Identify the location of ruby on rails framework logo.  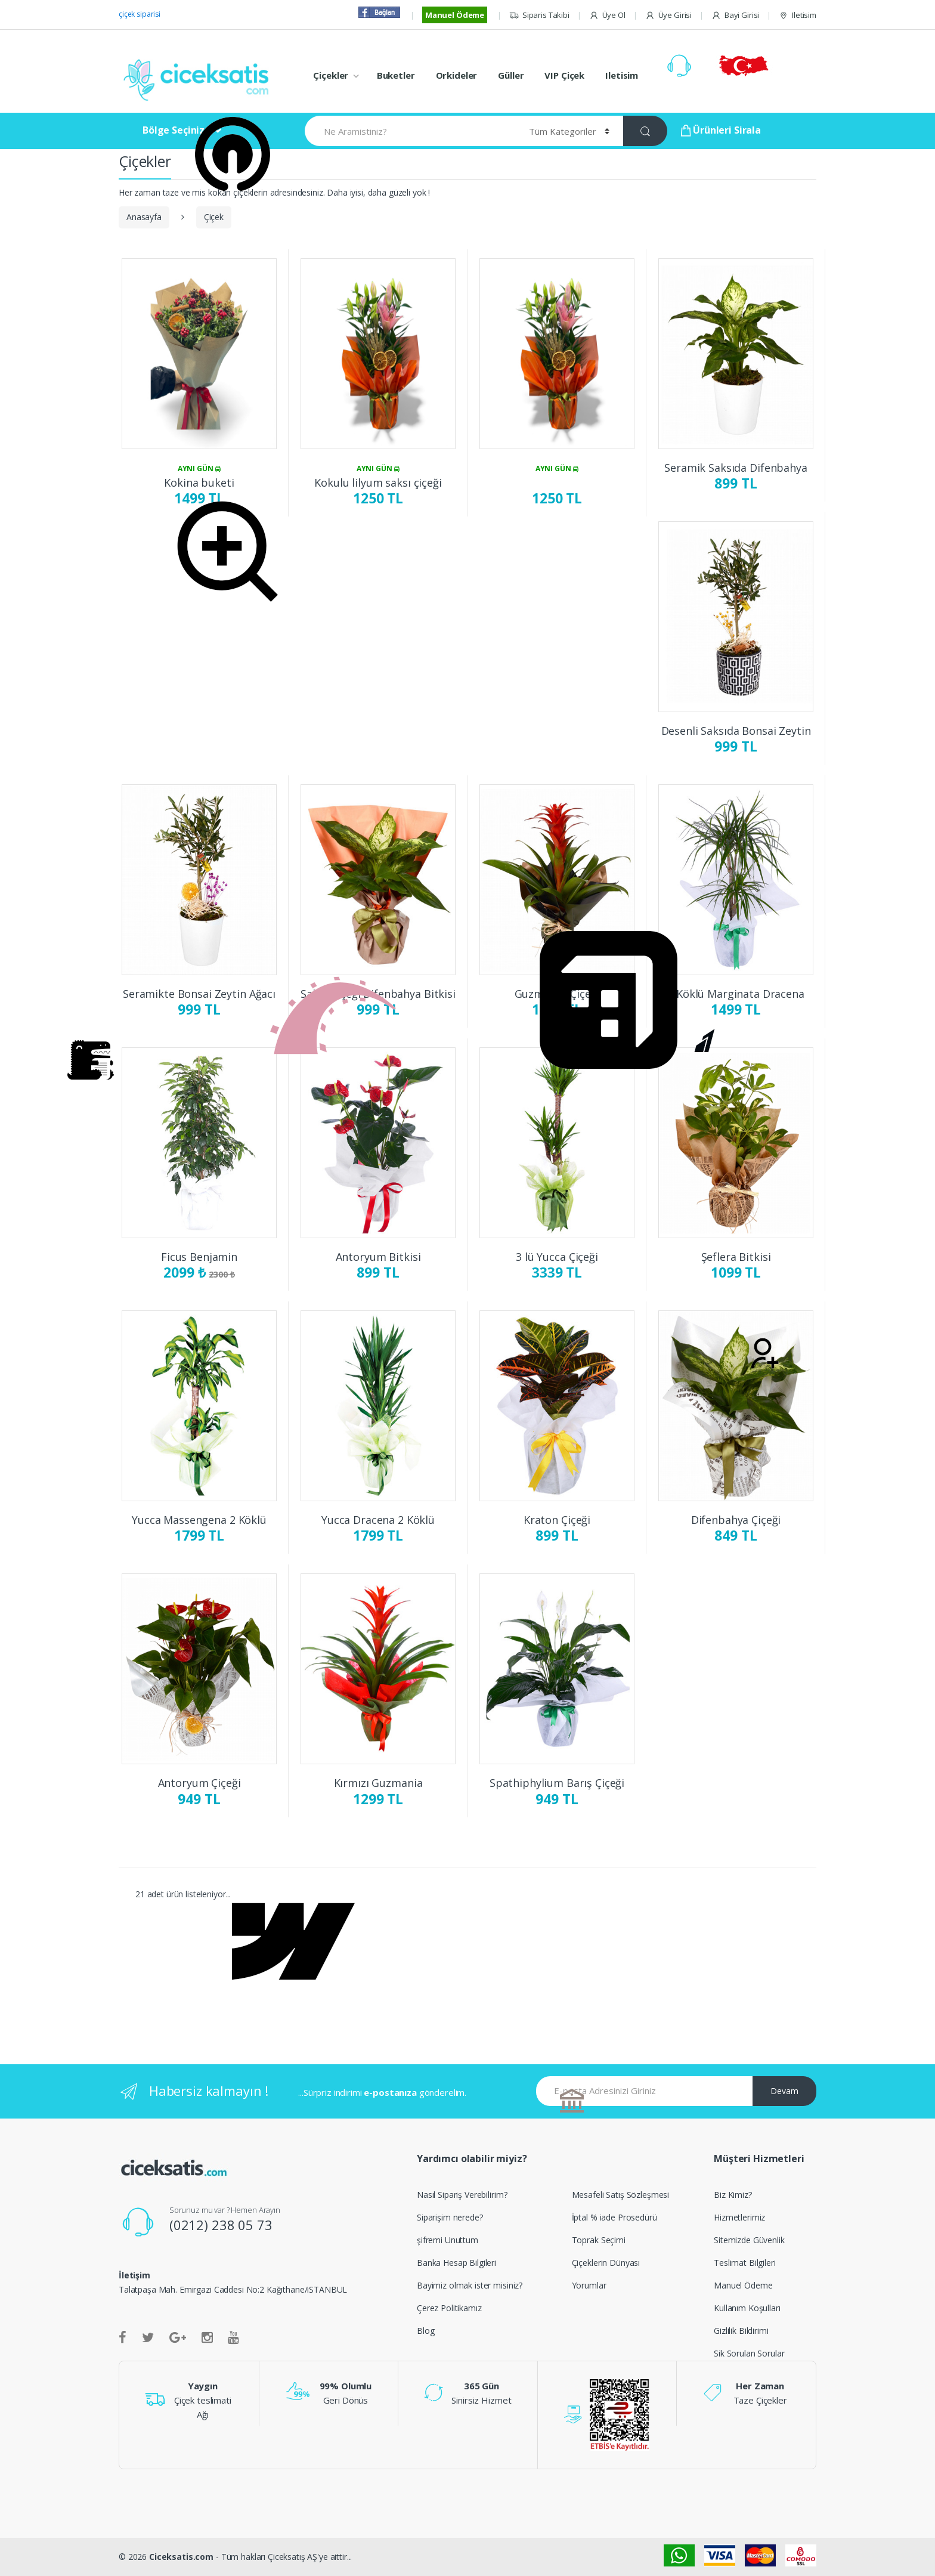
(333, 1015).